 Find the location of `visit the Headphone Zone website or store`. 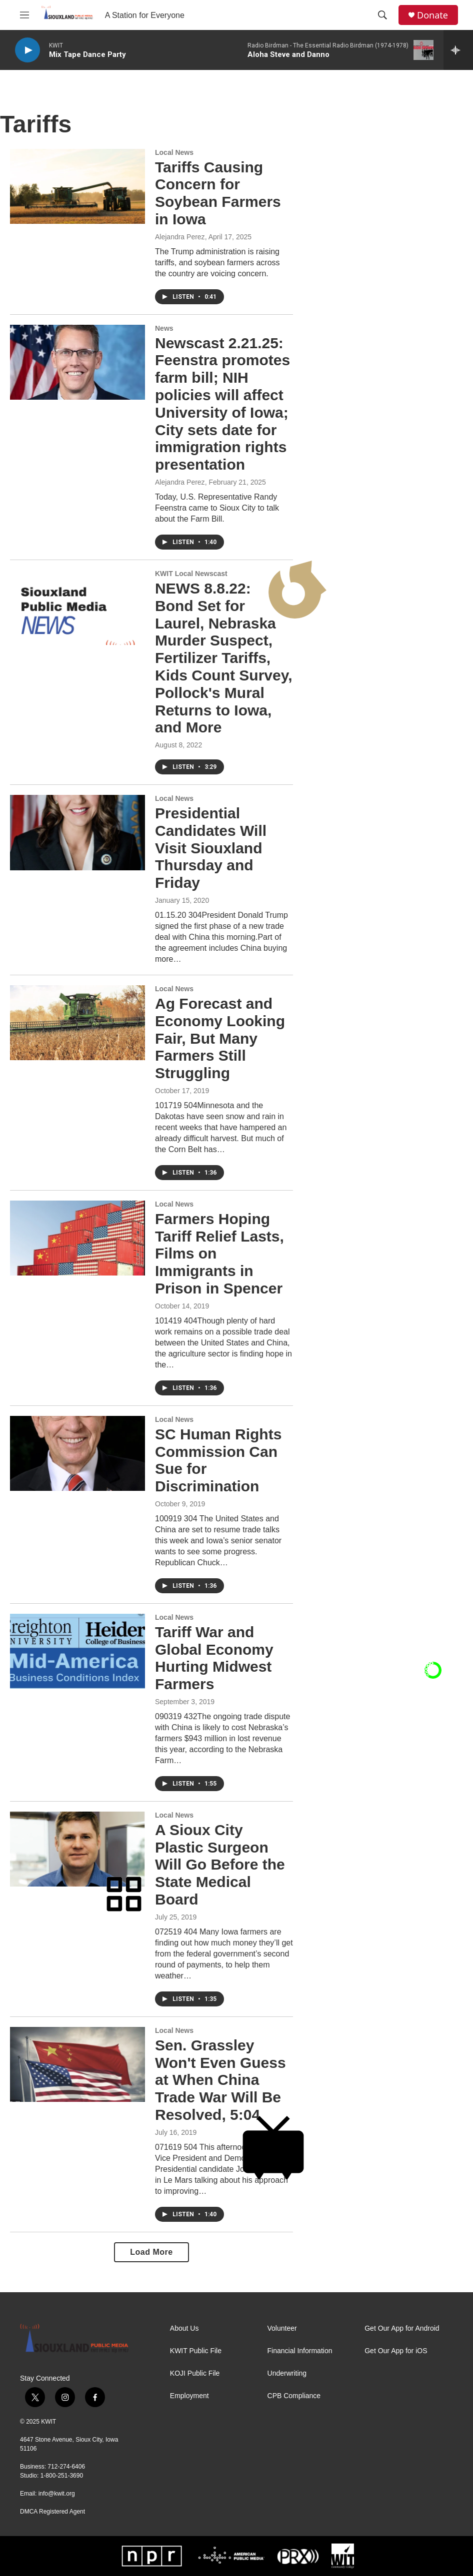

visit the Headphone Zone website or store is located at coordinates (298, 590).